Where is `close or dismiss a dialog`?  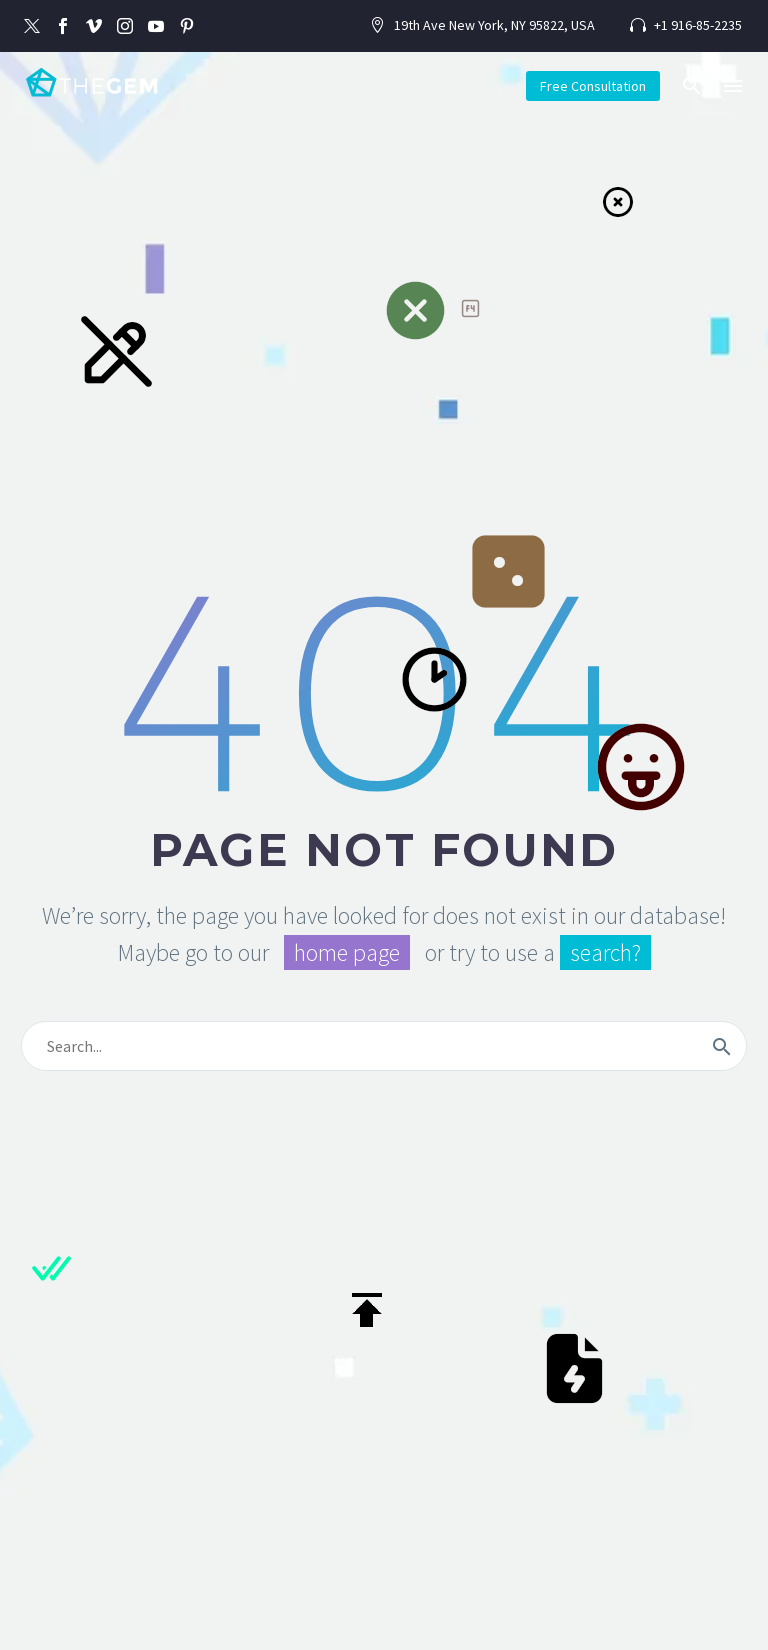
close or dismiss a dialog is located at coordinates (618, 202).